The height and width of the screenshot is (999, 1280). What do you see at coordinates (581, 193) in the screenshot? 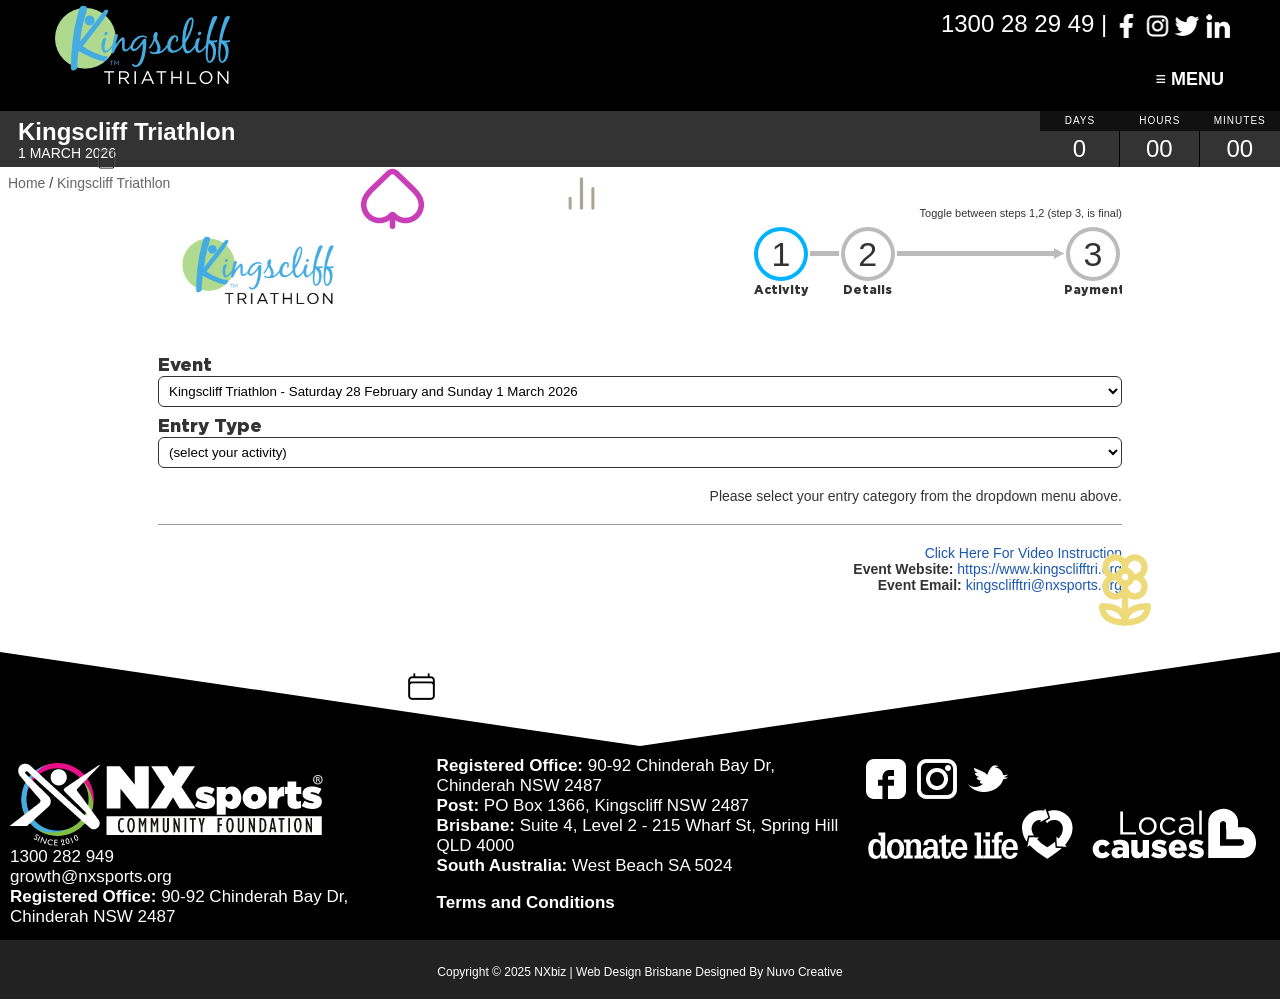
I see `view bar chart or statistics` at bounding box center [581, 193].